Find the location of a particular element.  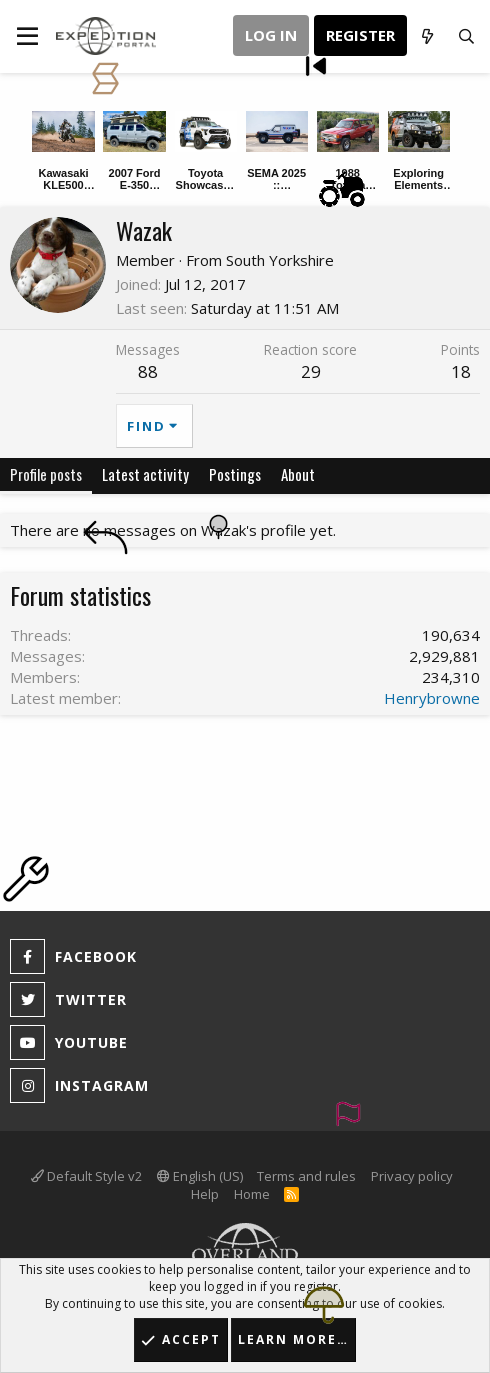

access agricultural or farming features is located at coordinates (342, 190).